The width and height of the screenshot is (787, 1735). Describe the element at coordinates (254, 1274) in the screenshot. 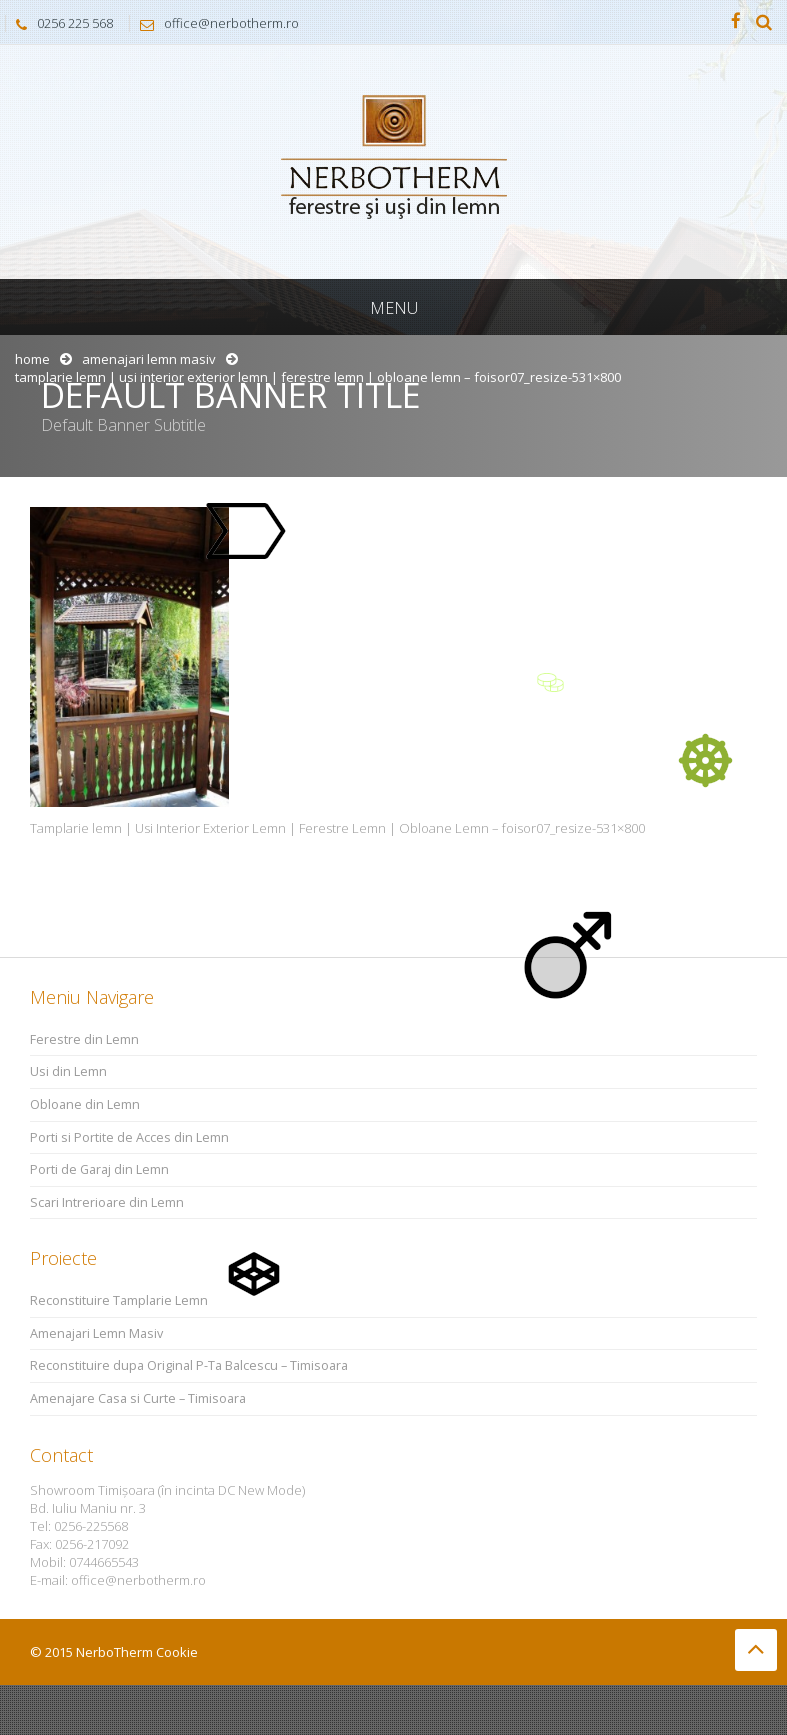

I see `open CodePen profile or projects` at that location.